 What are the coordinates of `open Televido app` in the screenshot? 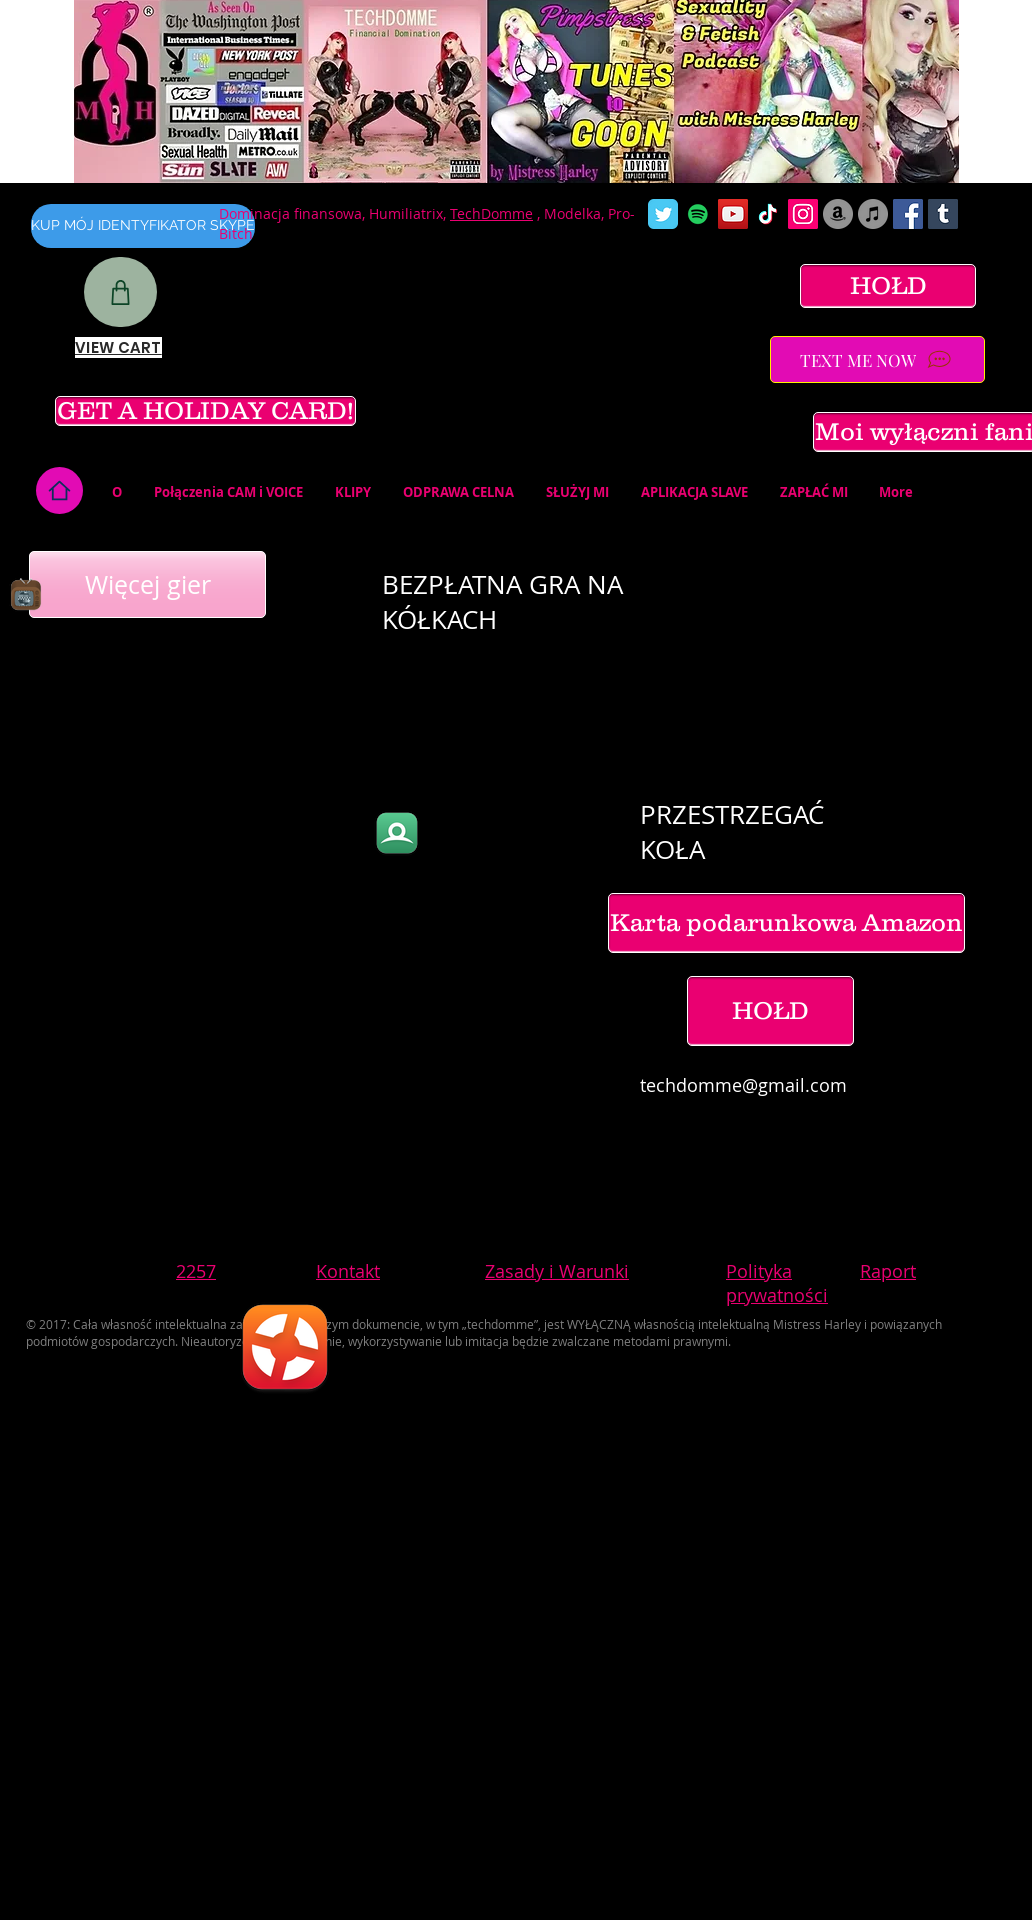 It's located at (26, 595).